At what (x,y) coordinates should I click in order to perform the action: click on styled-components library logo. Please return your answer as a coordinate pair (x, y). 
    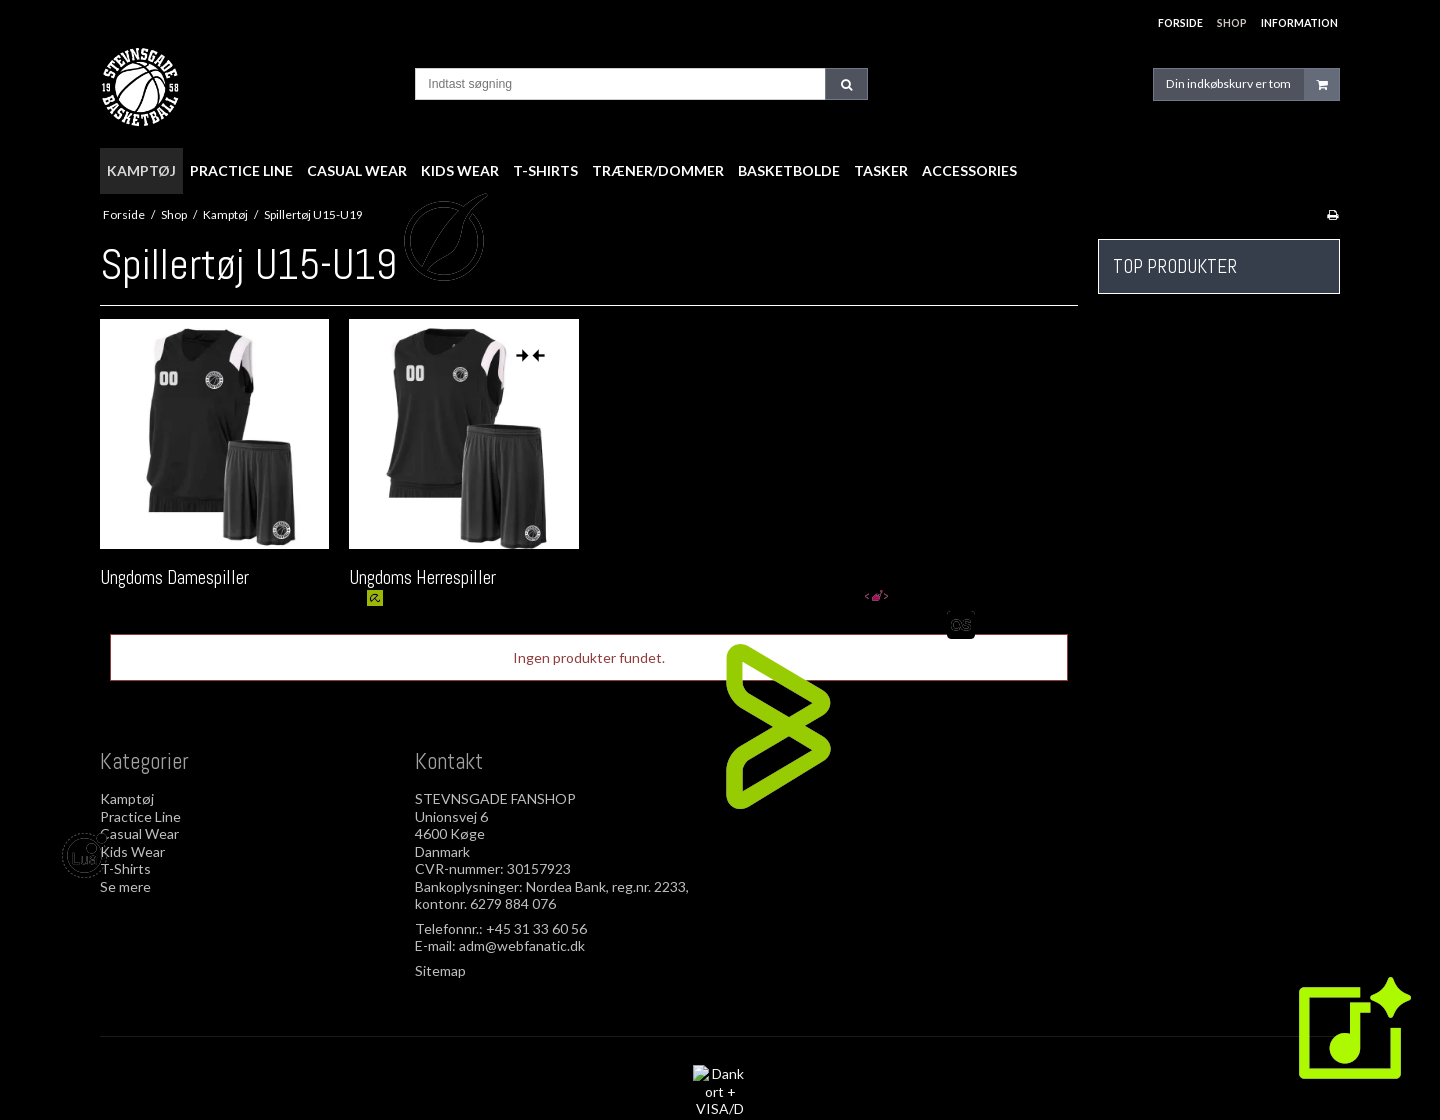
    Looking at the image, I should click on (876, 595).